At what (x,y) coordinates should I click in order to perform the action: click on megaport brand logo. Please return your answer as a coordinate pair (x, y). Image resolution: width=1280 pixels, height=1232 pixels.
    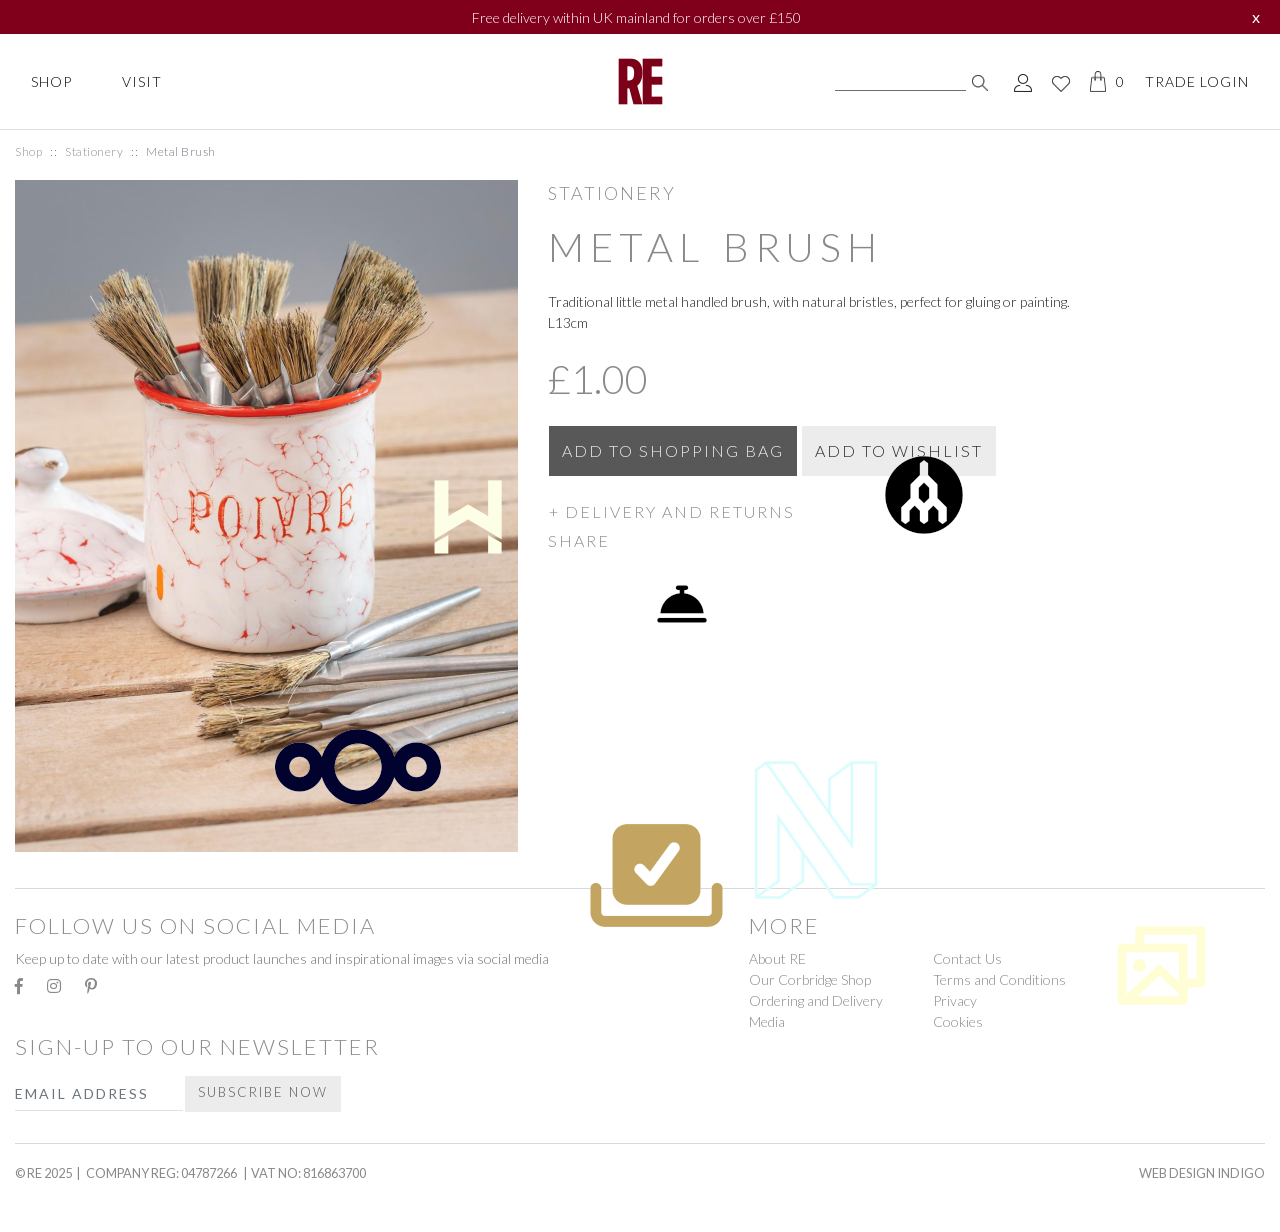
    Looking at the image, I should click on (924, 495).